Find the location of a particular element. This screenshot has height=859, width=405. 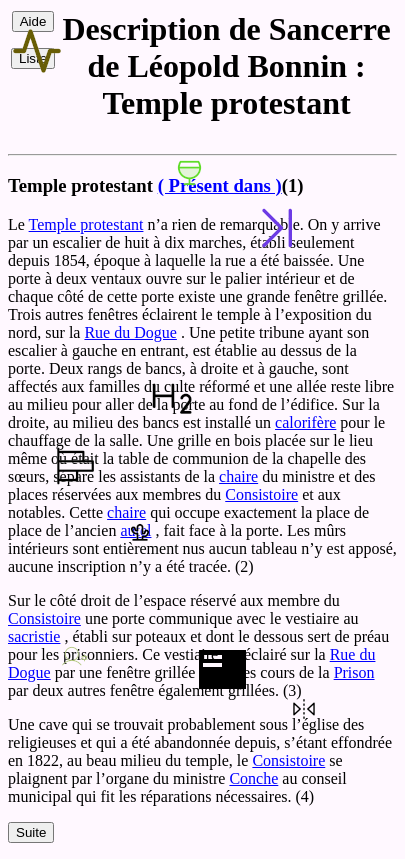

browse wine or cocktail menu is located at coordinates (189, 172).